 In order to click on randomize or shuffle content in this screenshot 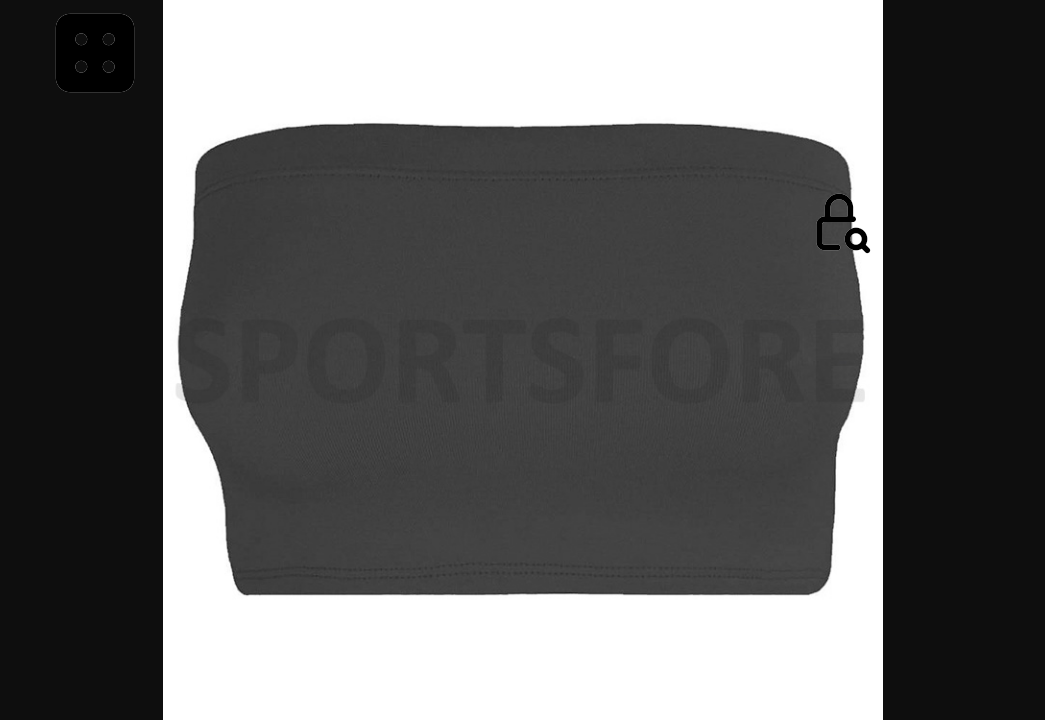, I will do `click(95, 53)`.